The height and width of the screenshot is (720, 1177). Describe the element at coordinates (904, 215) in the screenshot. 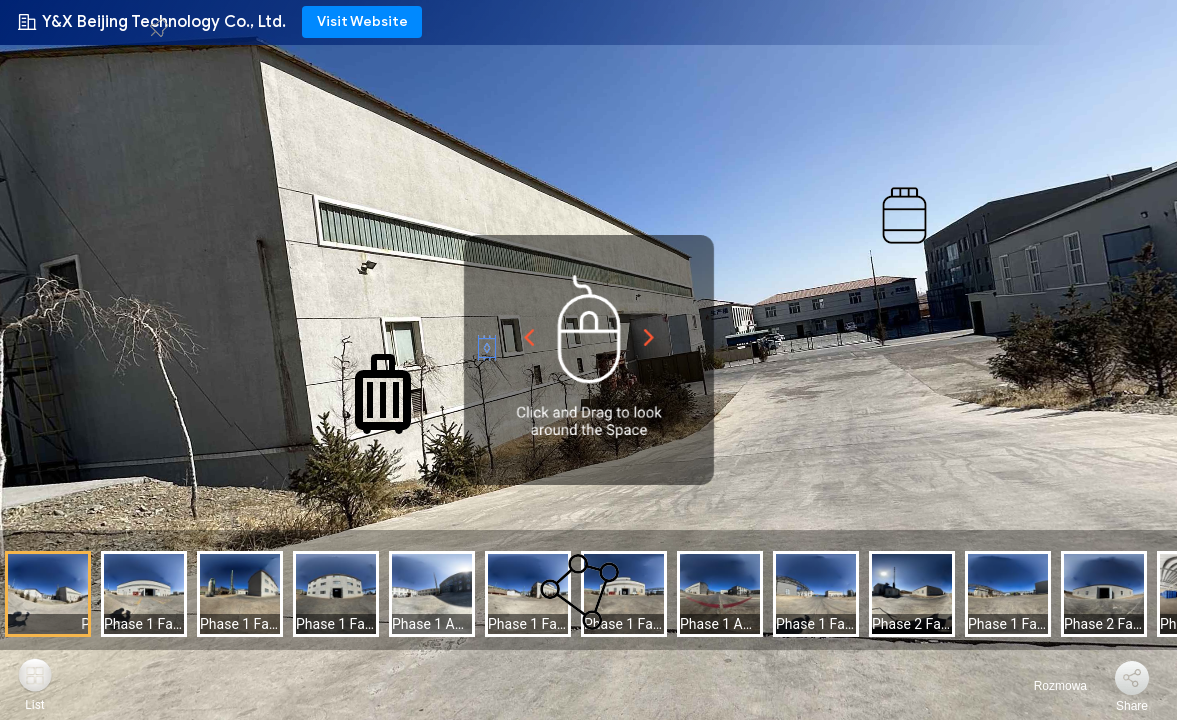

I see `view or manage stored items` at that location.